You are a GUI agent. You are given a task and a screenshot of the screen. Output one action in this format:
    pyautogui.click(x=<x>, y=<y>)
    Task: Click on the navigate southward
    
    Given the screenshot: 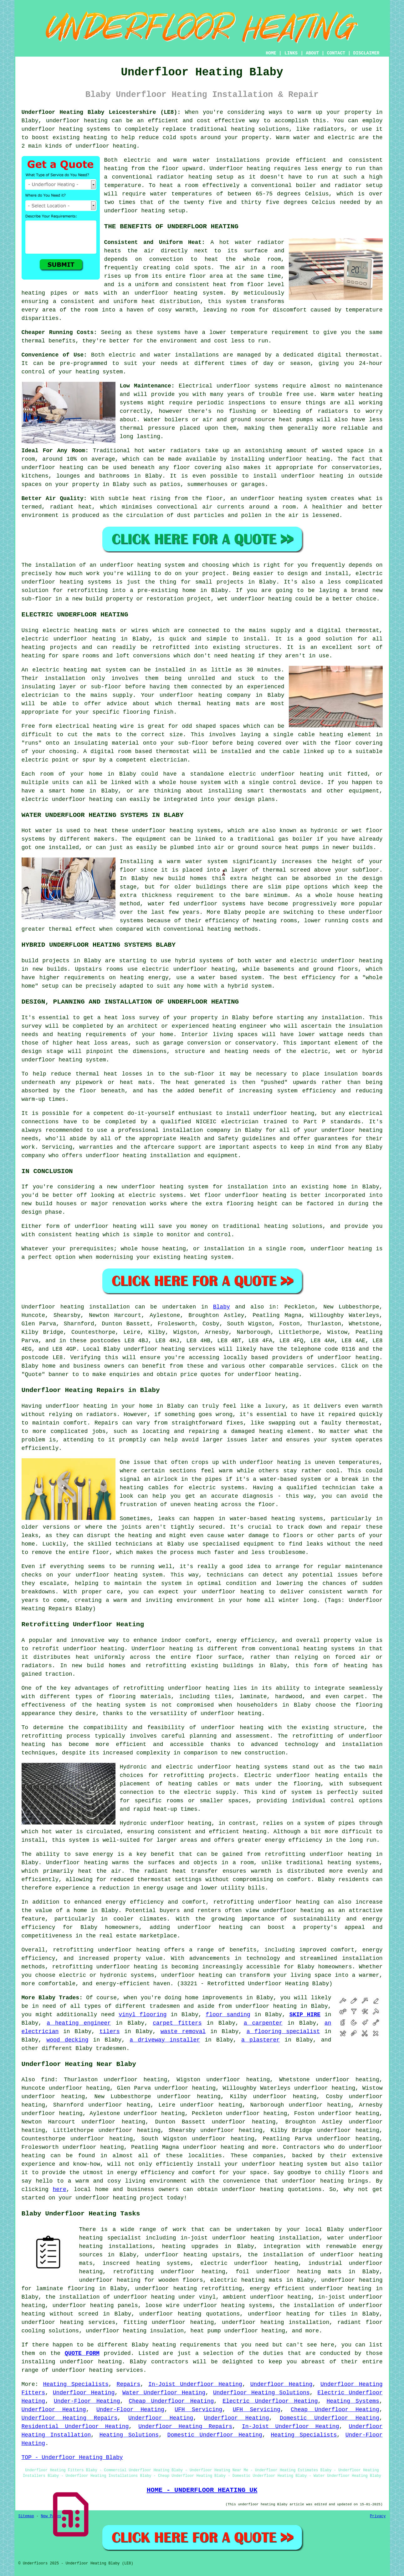 What is the action you would take?
    pyautogui.click(x=223, y=873)
    